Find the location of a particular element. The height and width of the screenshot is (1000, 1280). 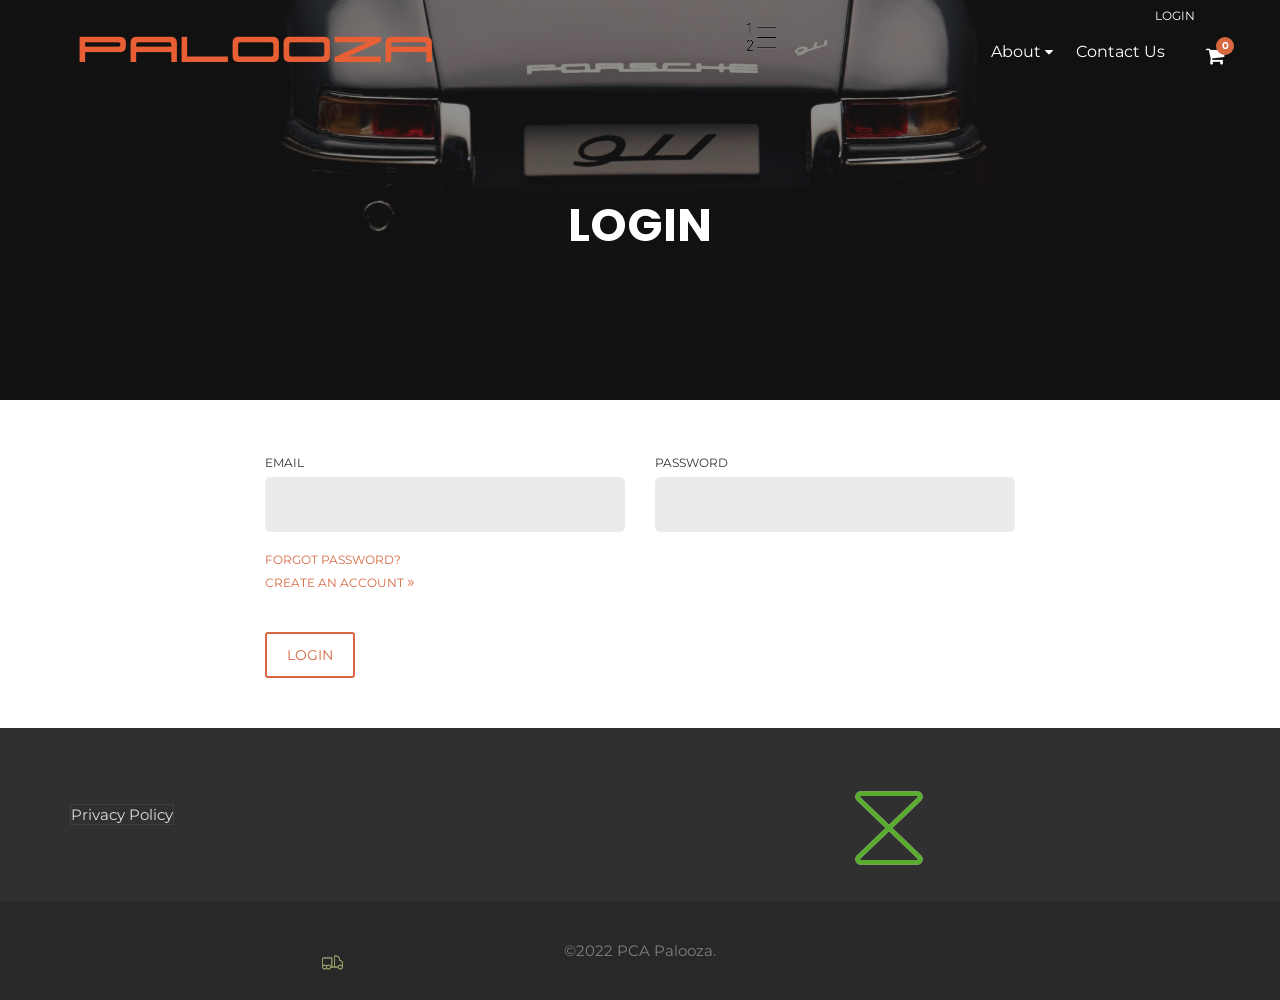

create a numbered list is located at coordinates (761, 37).